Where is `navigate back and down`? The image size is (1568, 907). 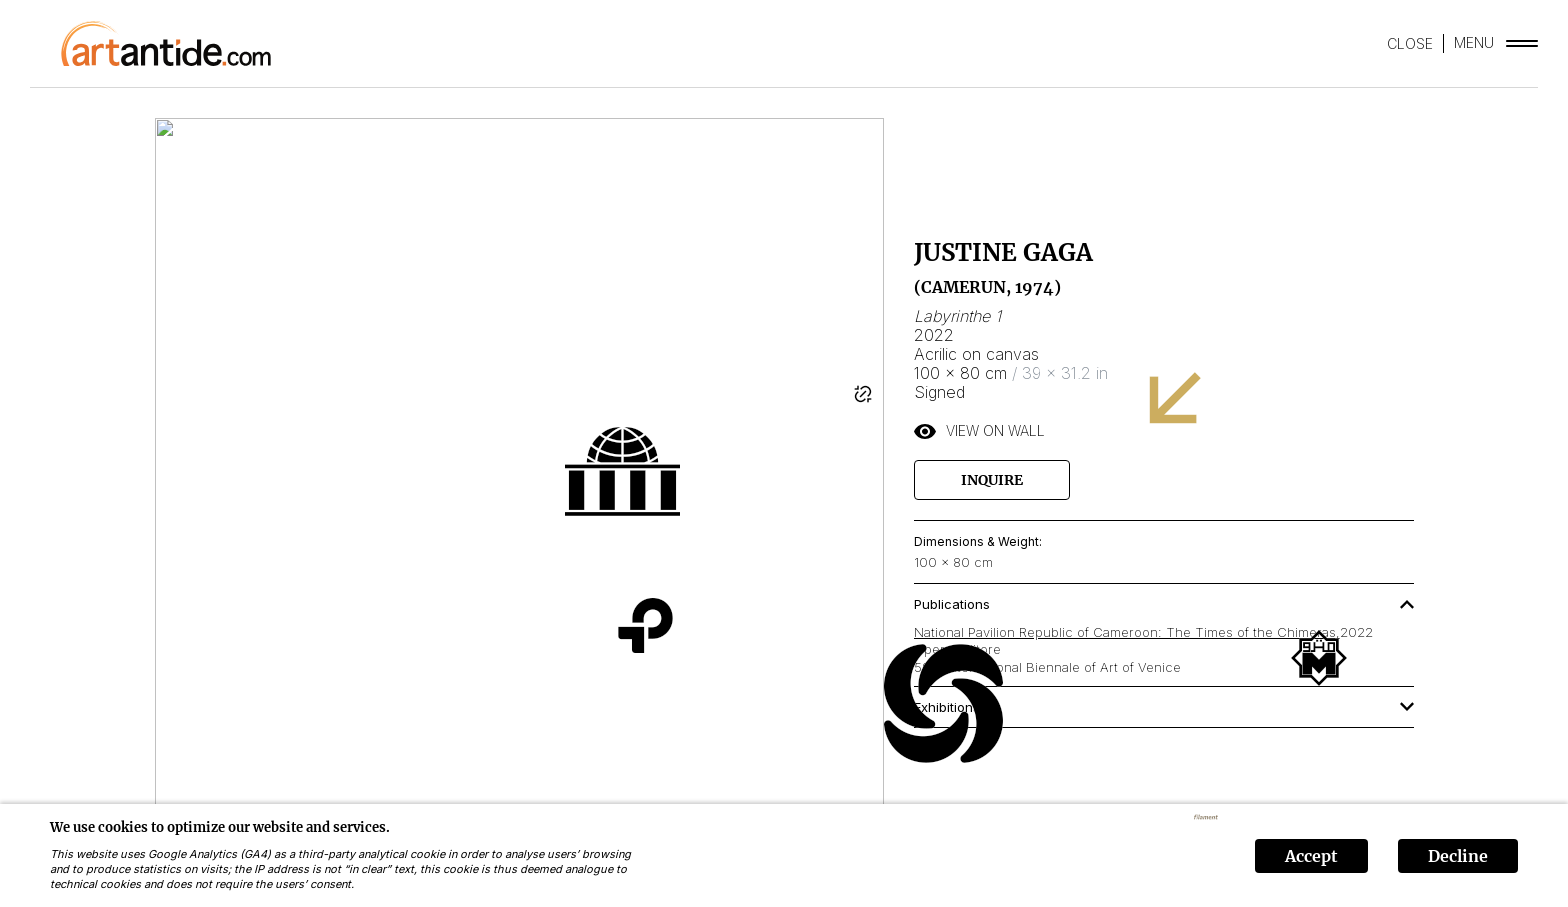 navigate back and down is located at coordinates (1171, 402).